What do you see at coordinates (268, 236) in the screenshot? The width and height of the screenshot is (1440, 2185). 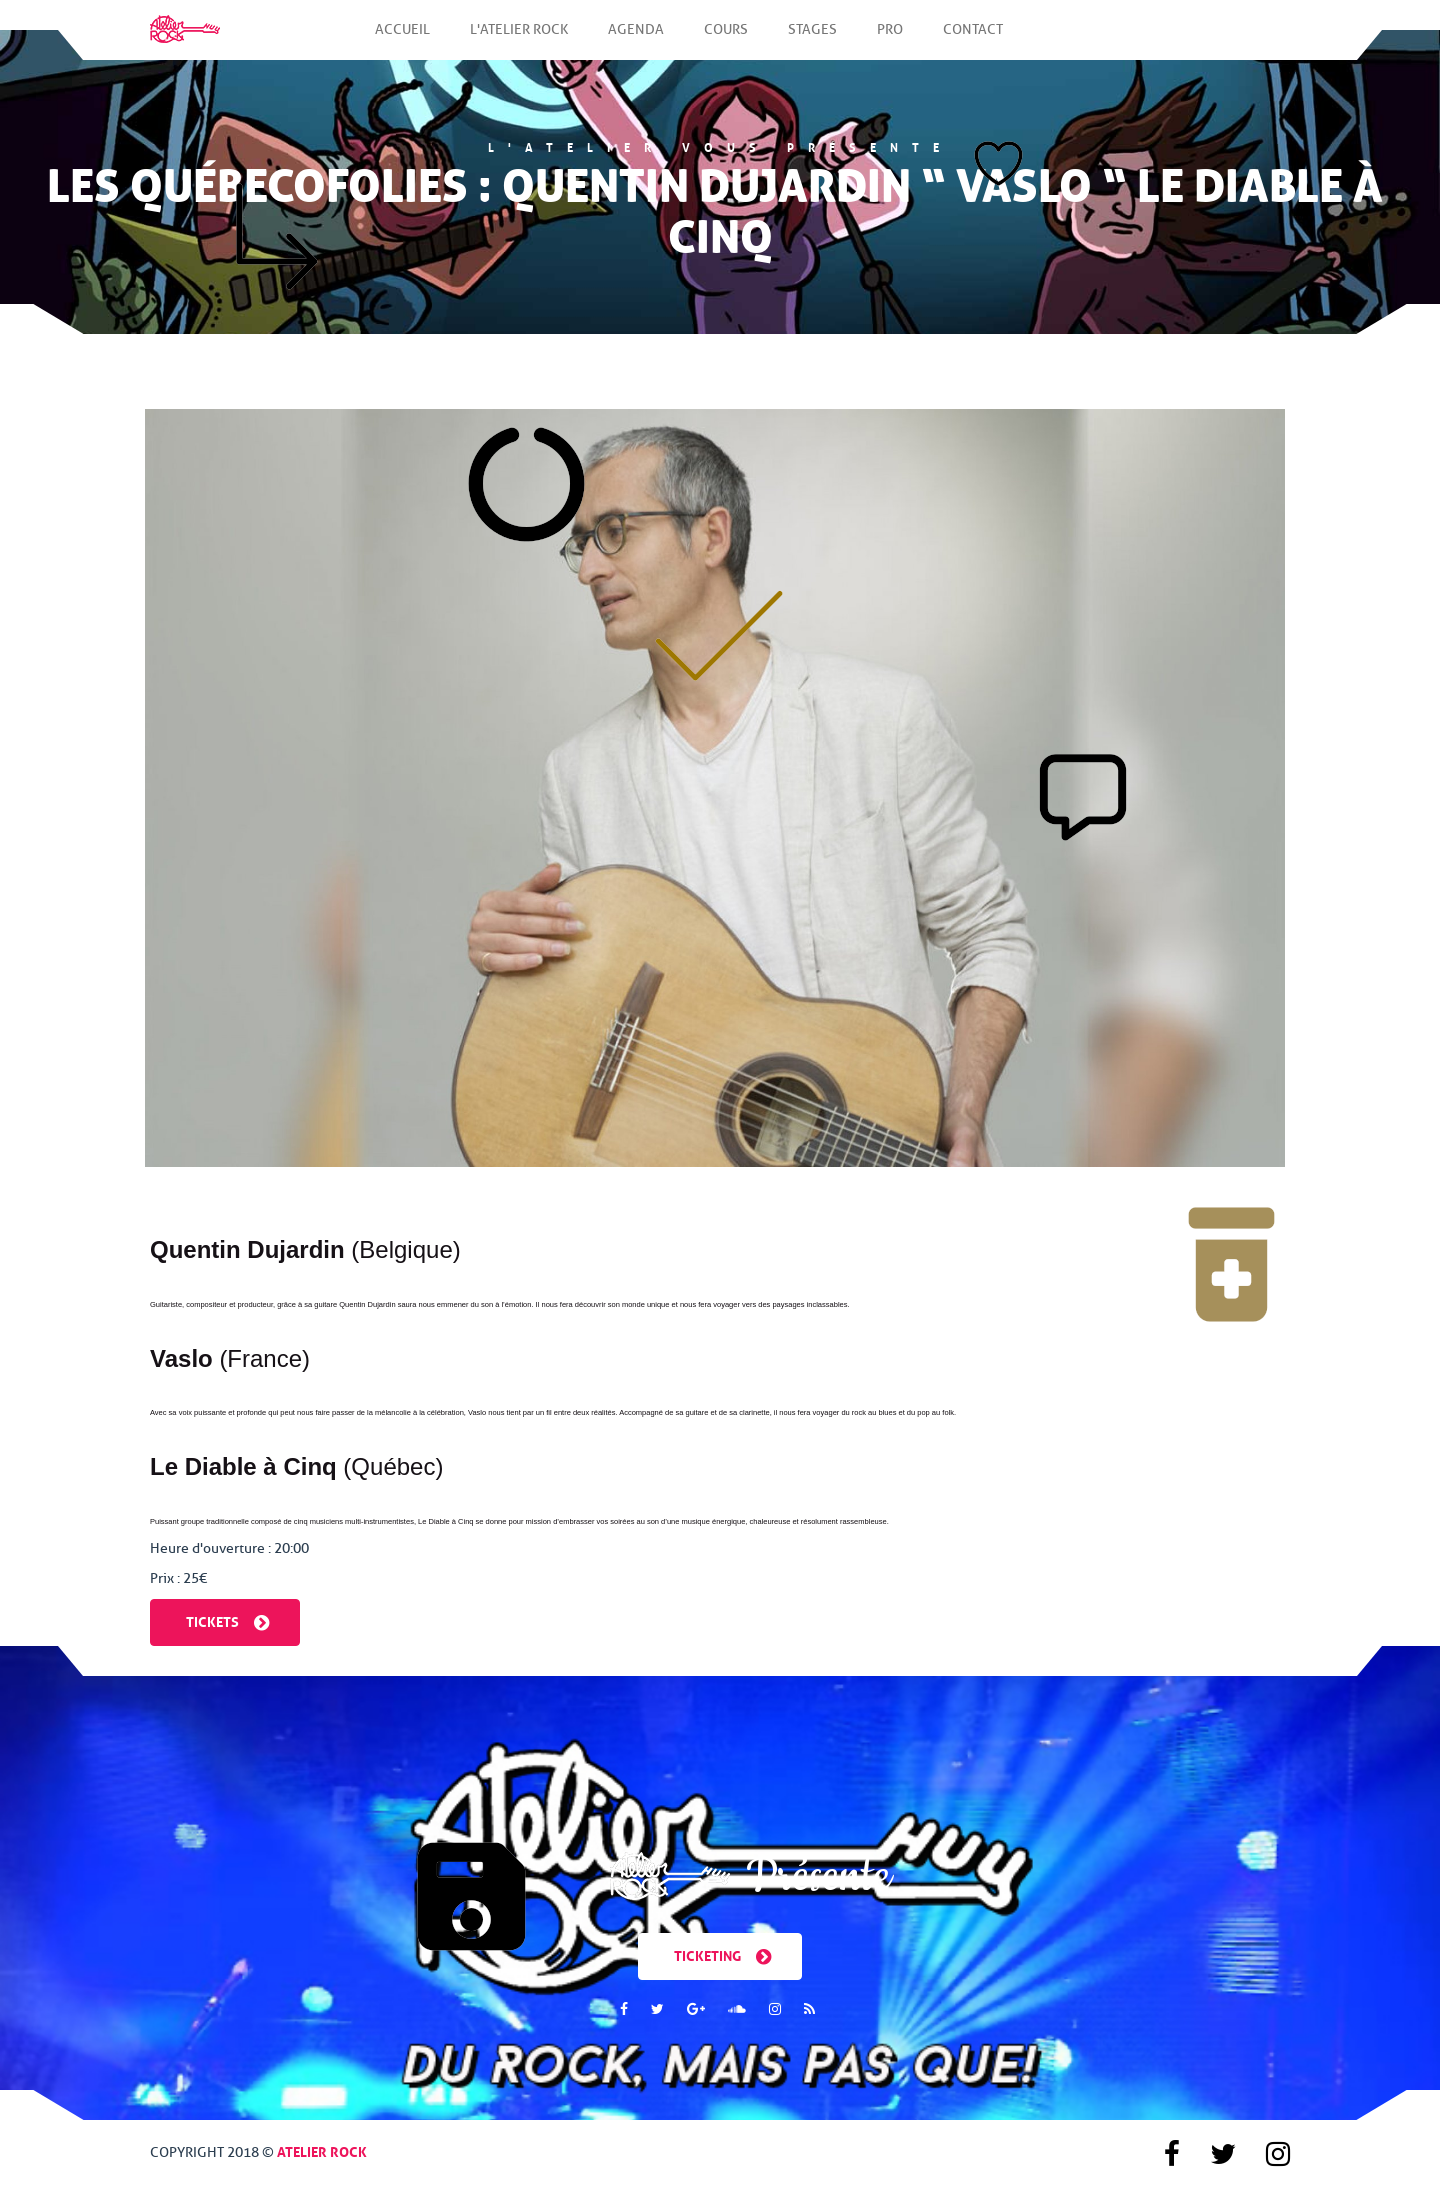 I see `reply to a message or comment` at bounding box center [268, 236].